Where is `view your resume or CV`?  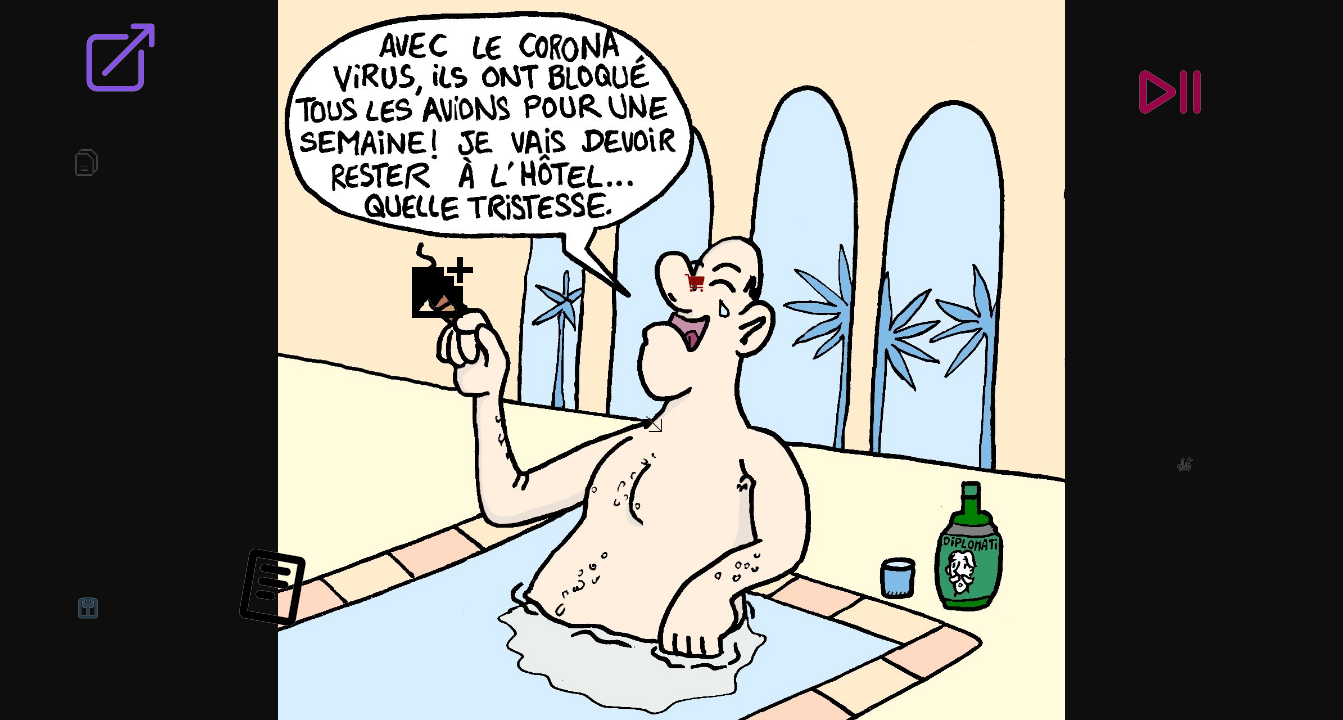 view your resume or CV is located at coordinates (272, 587).